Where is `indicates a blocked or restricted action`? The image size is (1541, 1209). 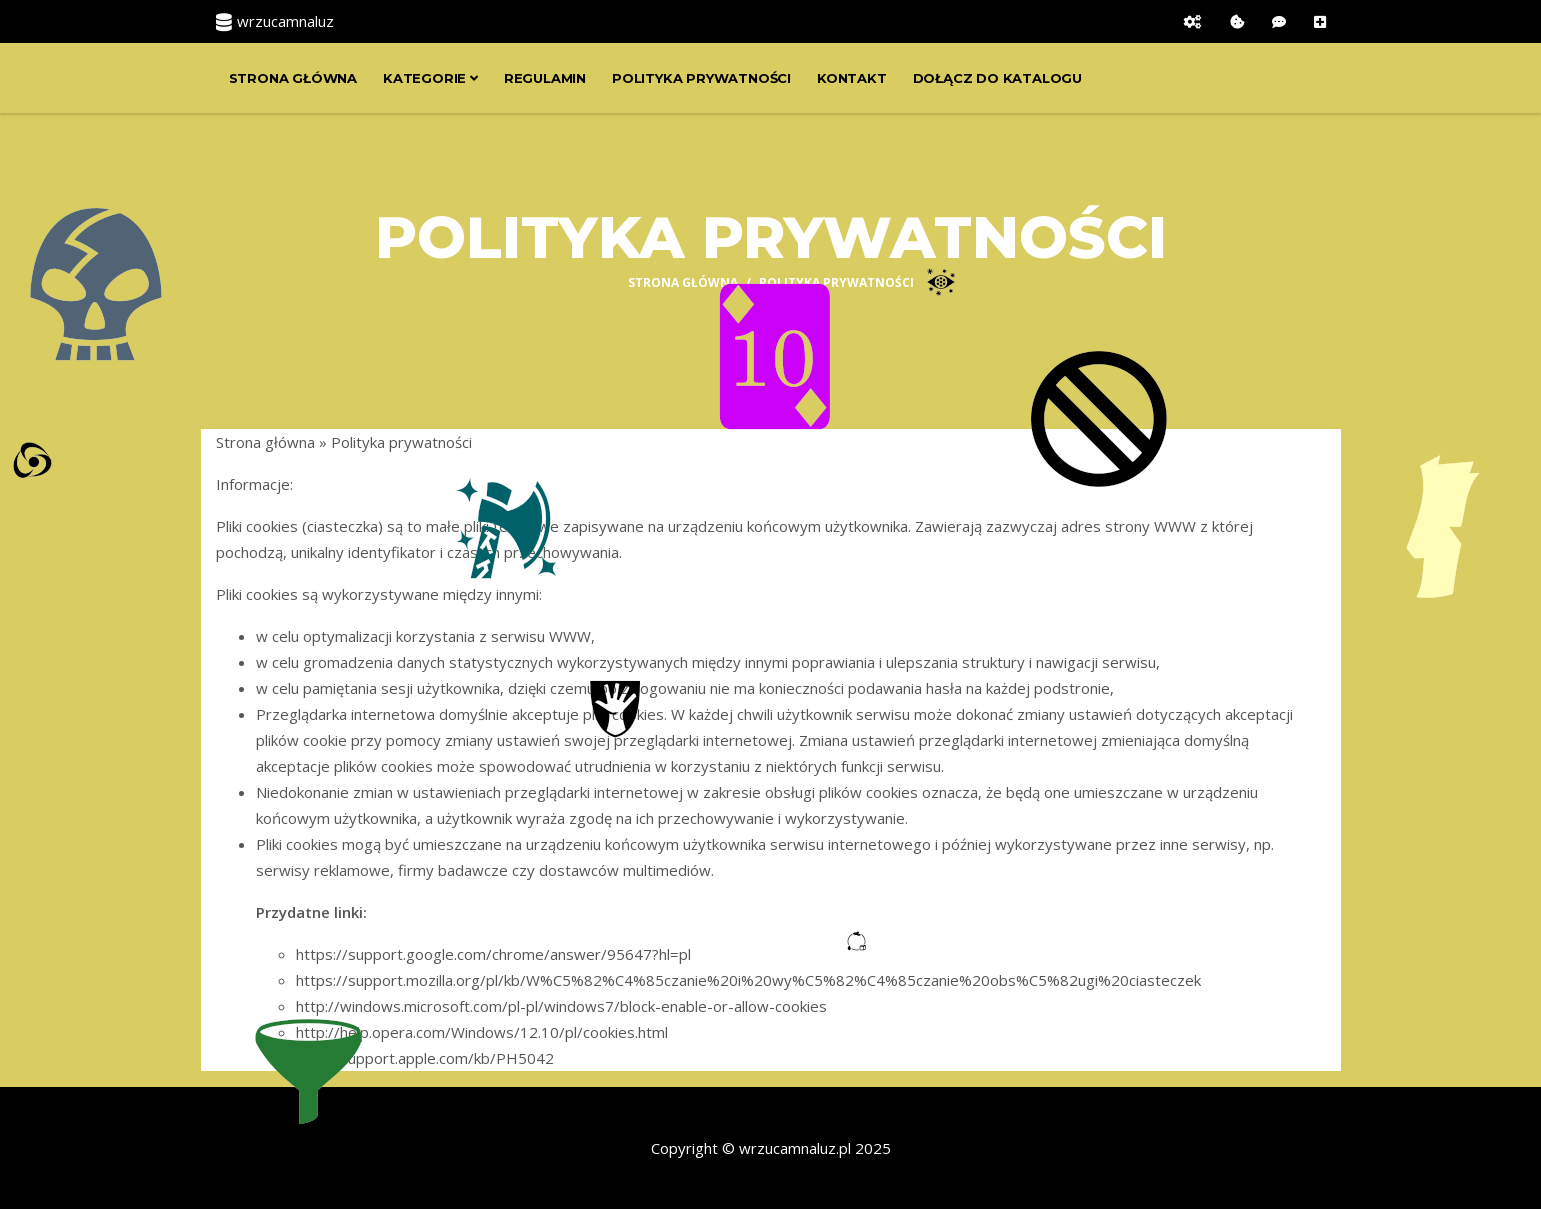 indicates a blocked or restricted action is located at coordinates (614, 708).